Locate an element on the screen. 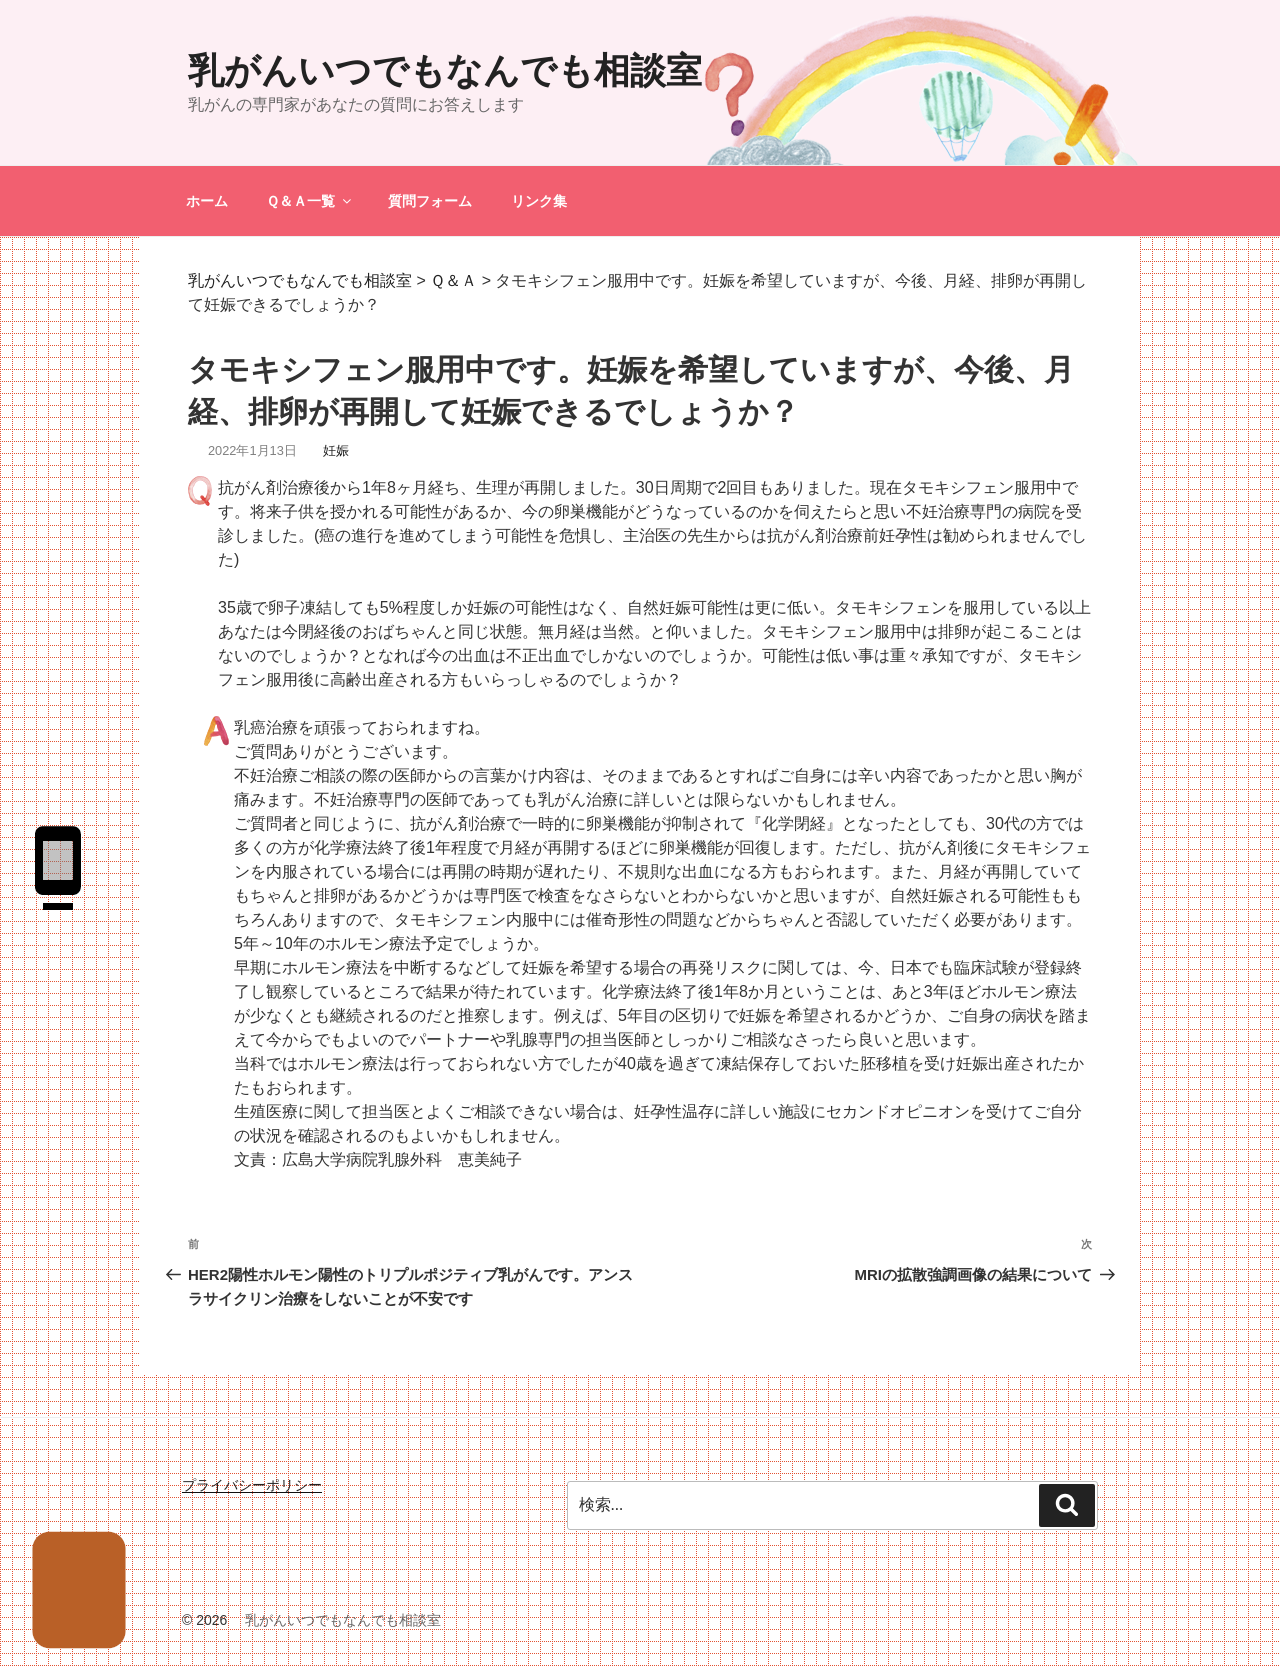  represents a vertical card or panel layout is located at coordinates (79, 1590).